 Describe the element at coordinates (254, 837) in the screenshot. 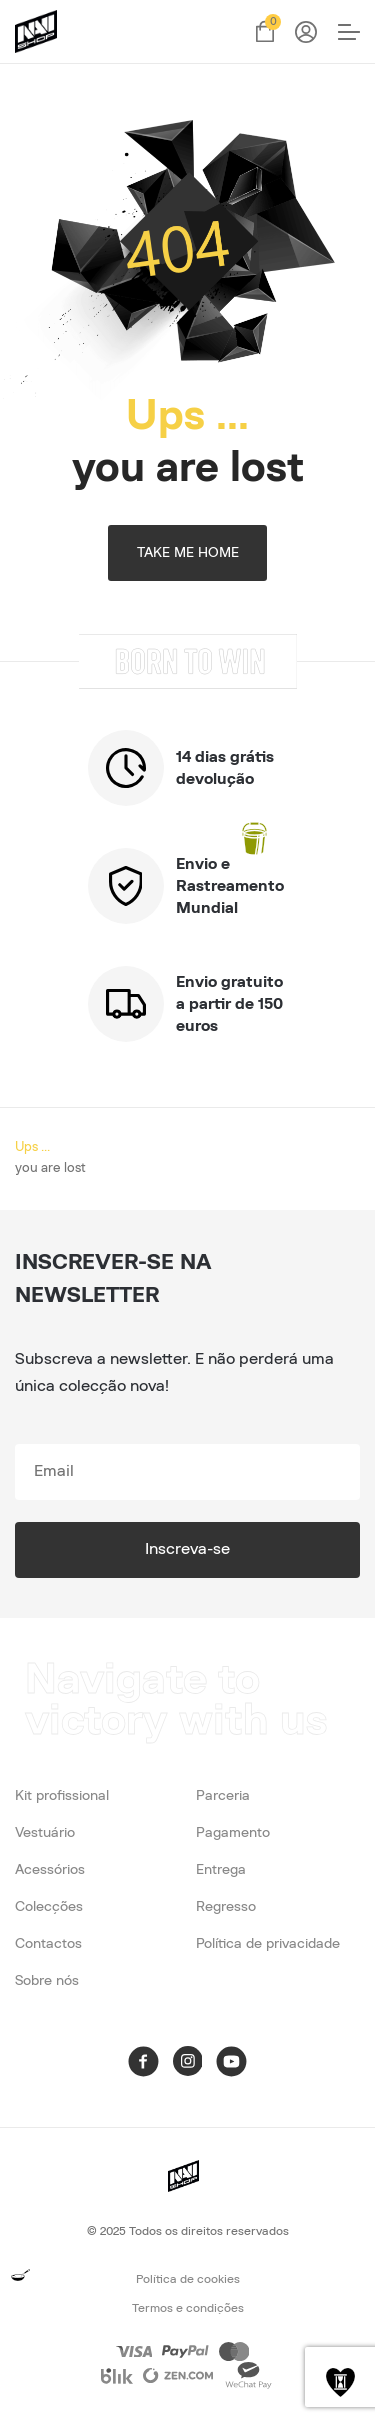

I see `empty inventory slot or container` at that location.